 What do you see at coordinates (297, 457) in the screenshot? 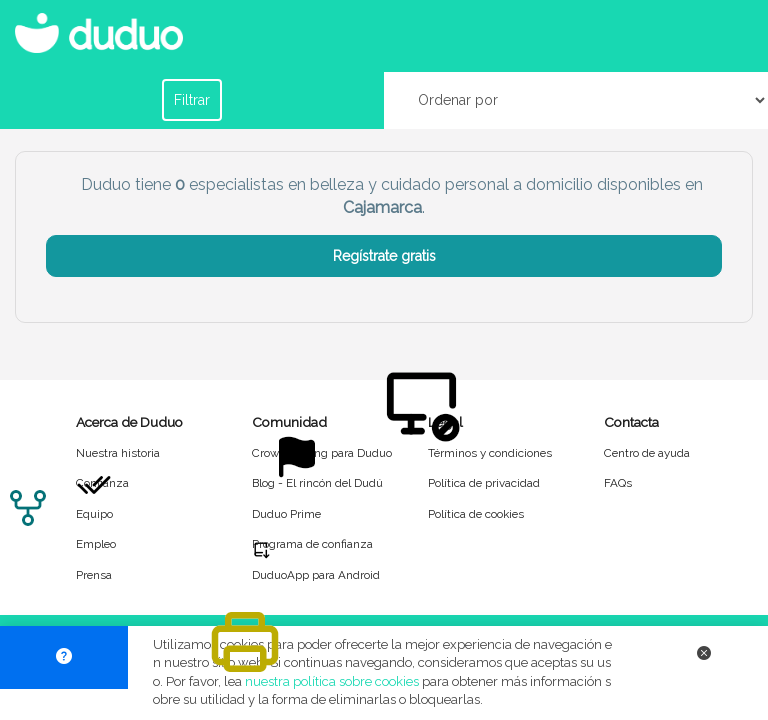
I see `flag or bookmark this item` at bounding box center [297, 457].